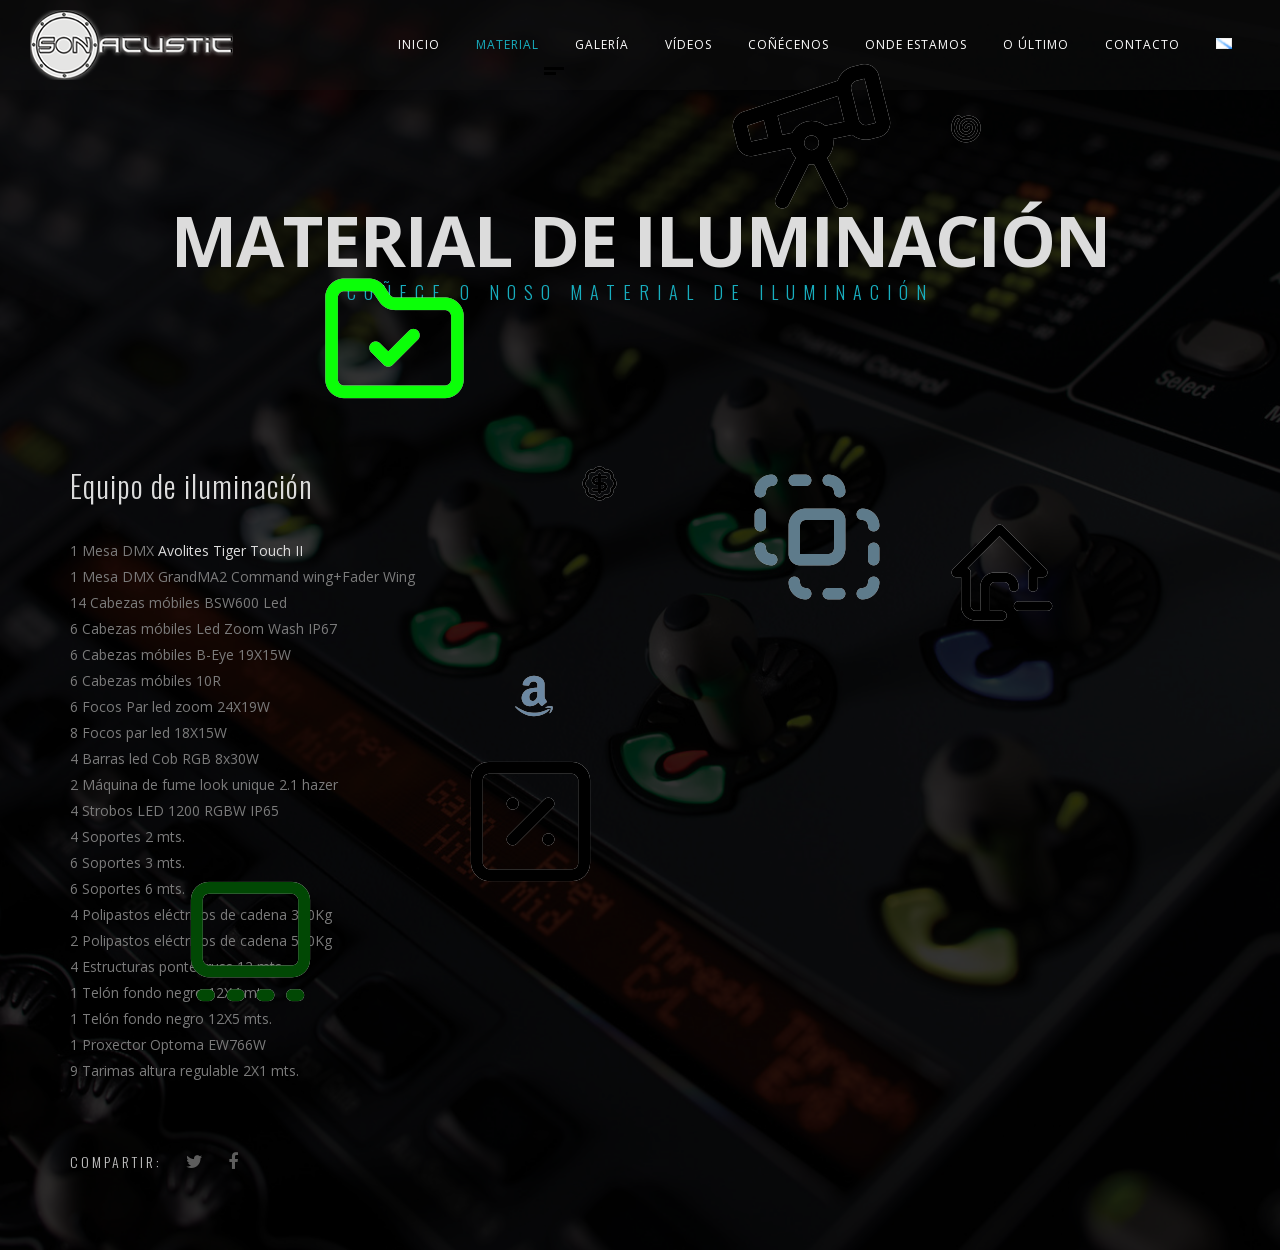  I want to click on view or apply a discount, so click(530, 821).